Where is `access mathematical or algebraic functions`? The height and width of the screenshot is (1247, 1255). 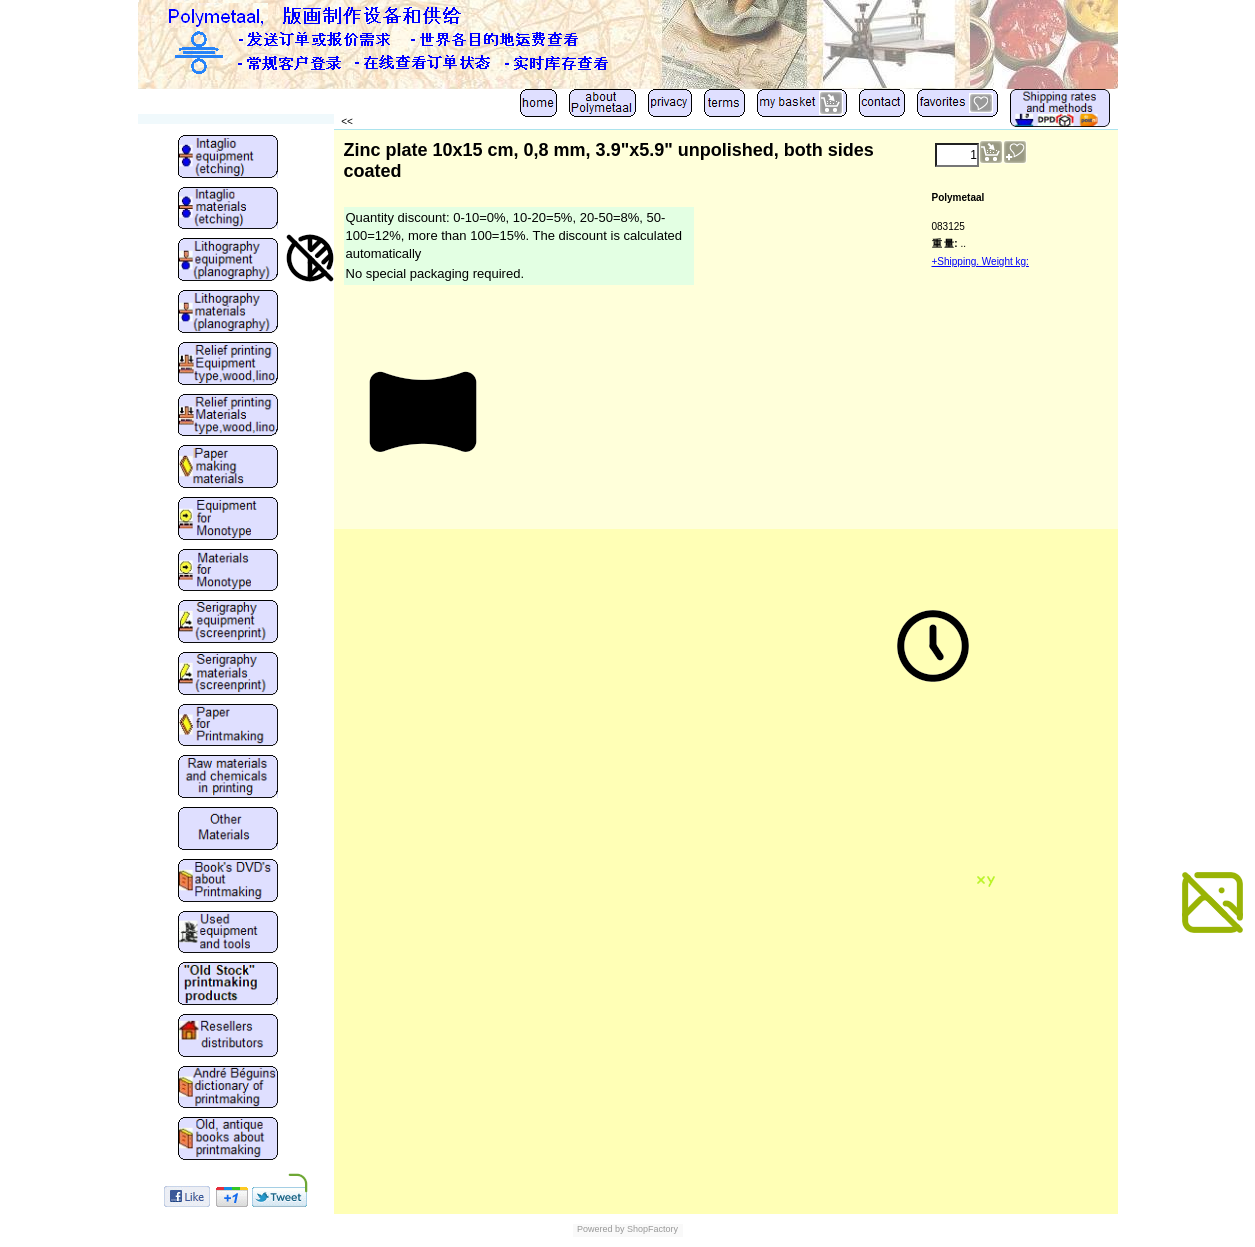
access mathematical or algebraic functions is located at coordinates (986, 880).